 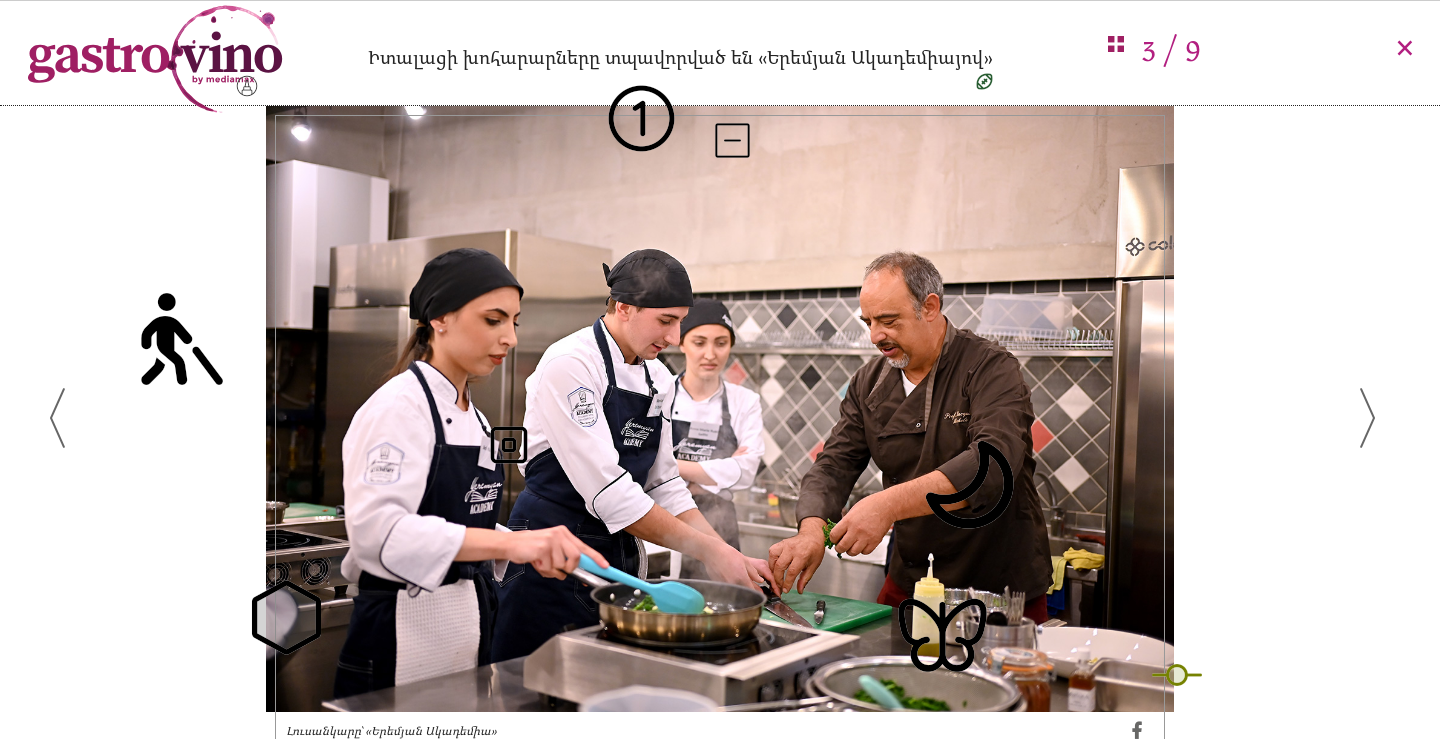 What do you see at coordinates (509, 445) in the screenshot?
I see `stop media playback` at bounding box center [509, 445].